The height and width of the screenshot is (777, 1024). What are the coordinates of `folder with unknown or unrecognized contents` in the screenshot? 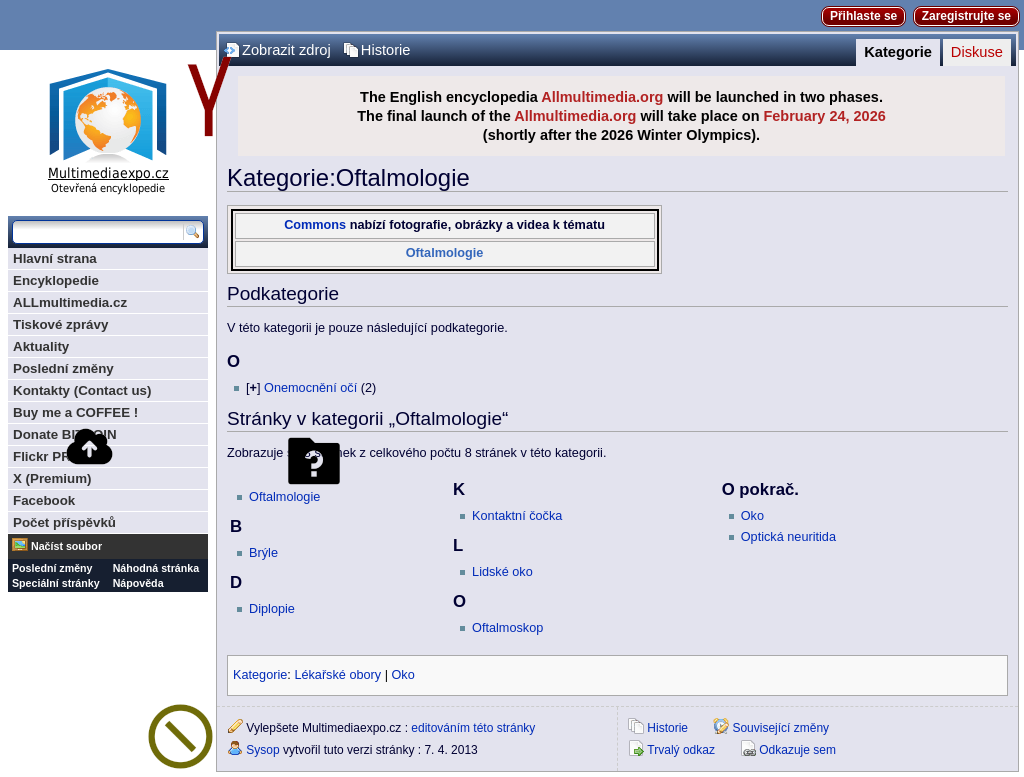 It's located at (314, 461).